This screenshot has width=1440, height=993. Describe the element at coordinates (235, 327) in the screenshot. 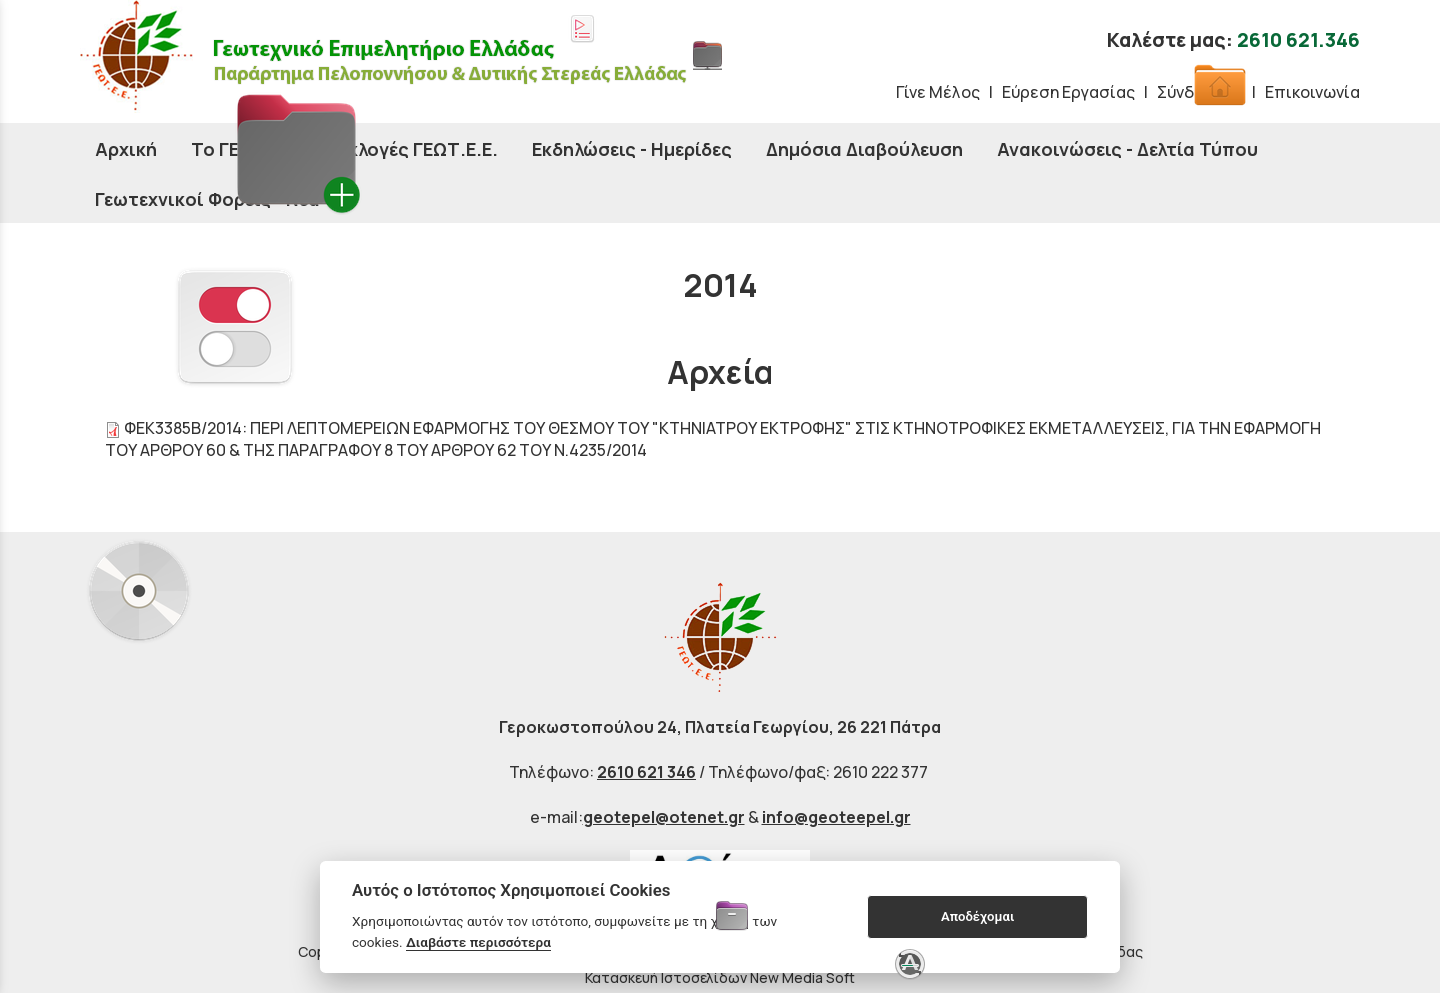

I see `open system tweaks or settings customization` at that location.